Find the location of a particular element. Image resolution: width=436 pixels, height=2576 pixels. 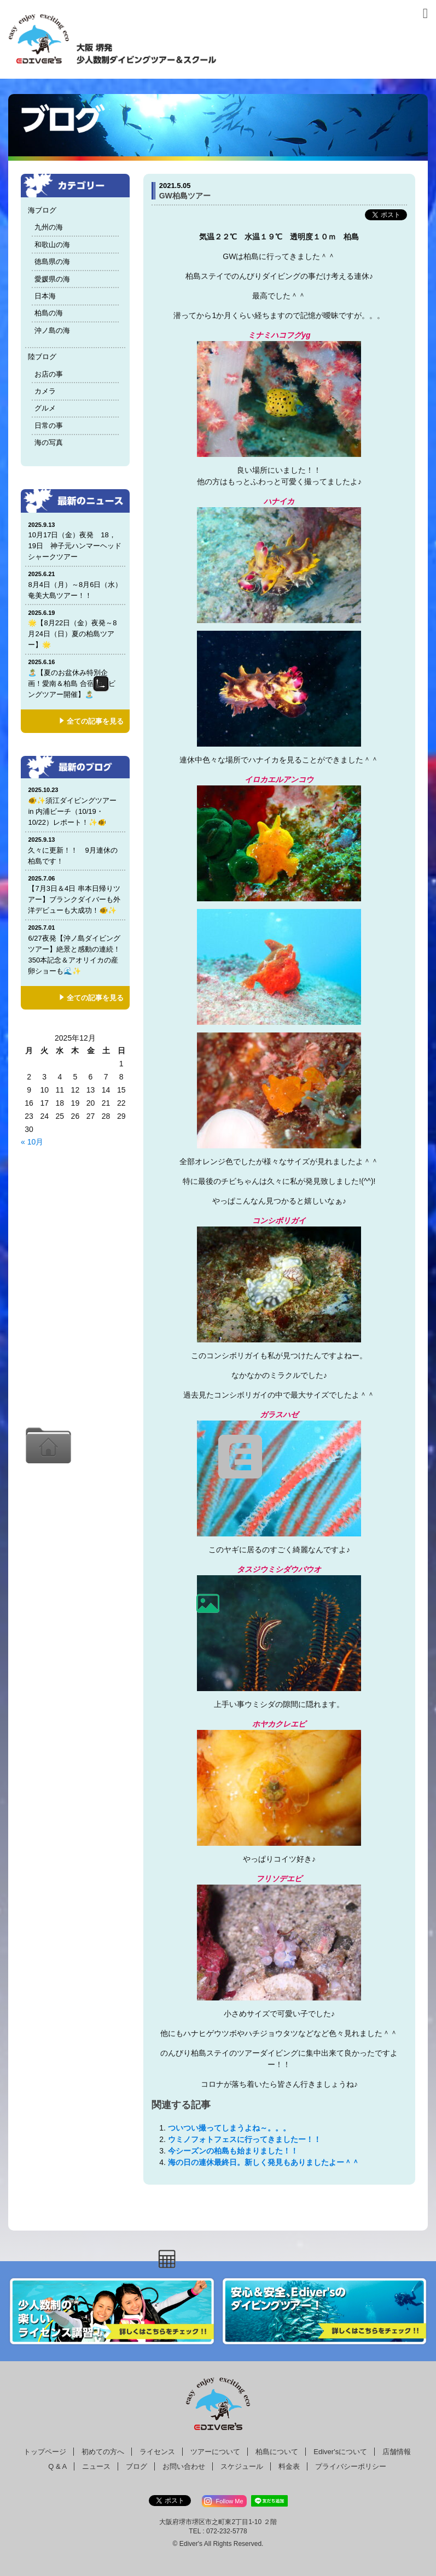

access your home folder is located at coordinates (48, 1445).